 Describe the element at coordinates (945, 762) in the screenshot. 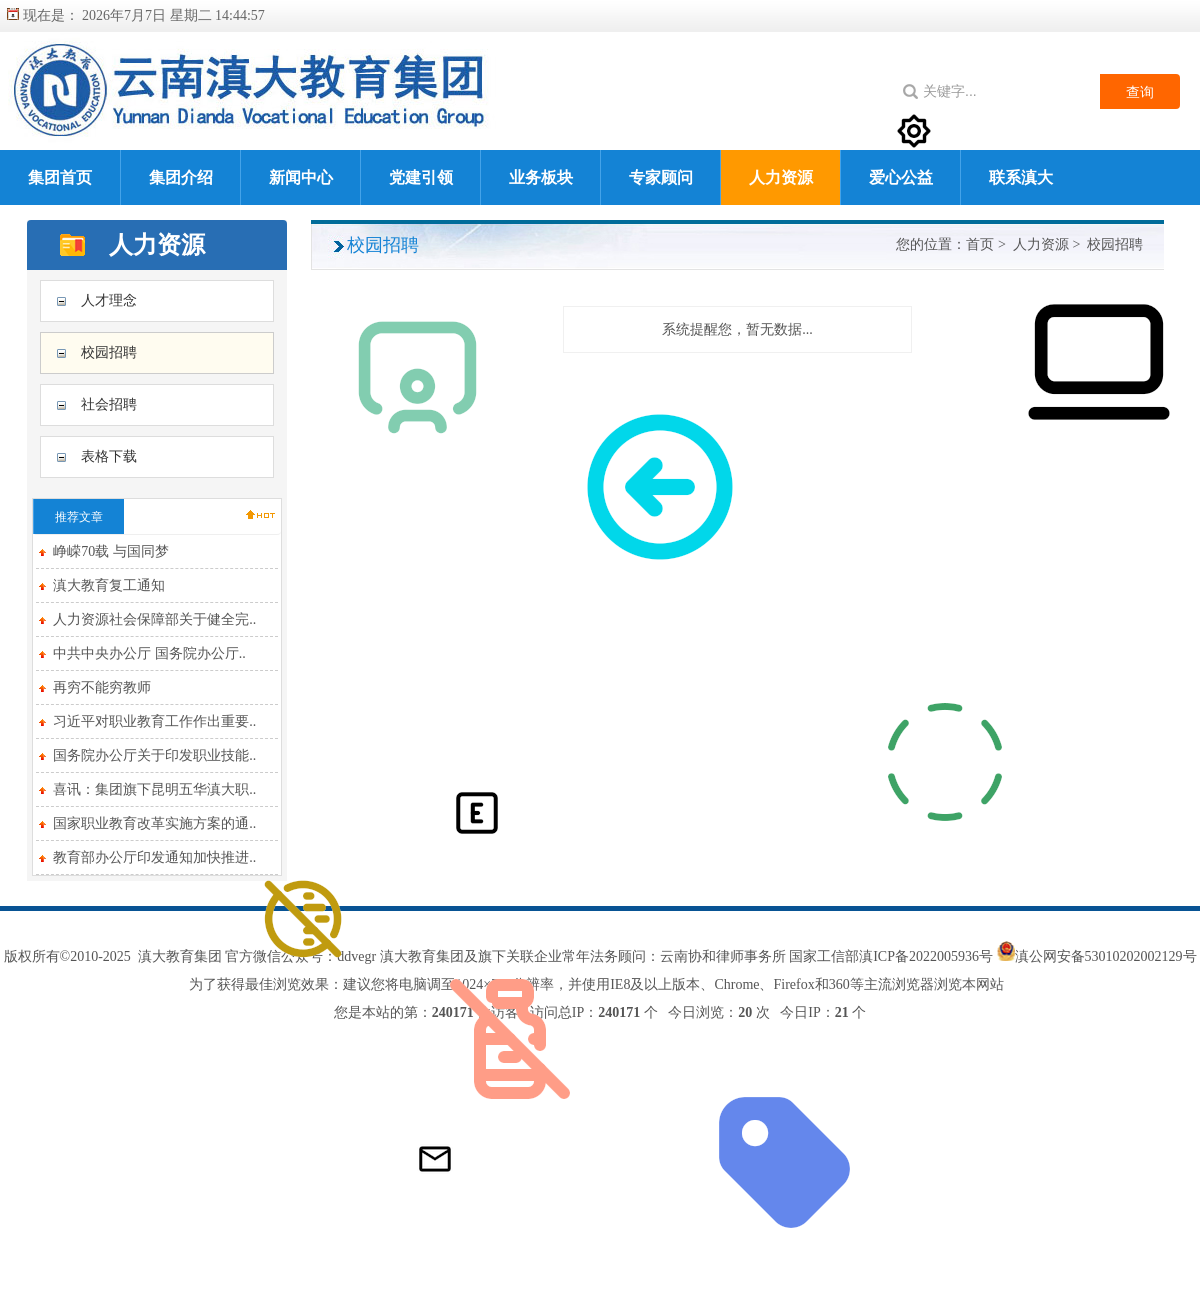

I see `indicates loading or processing in progress` at that location.